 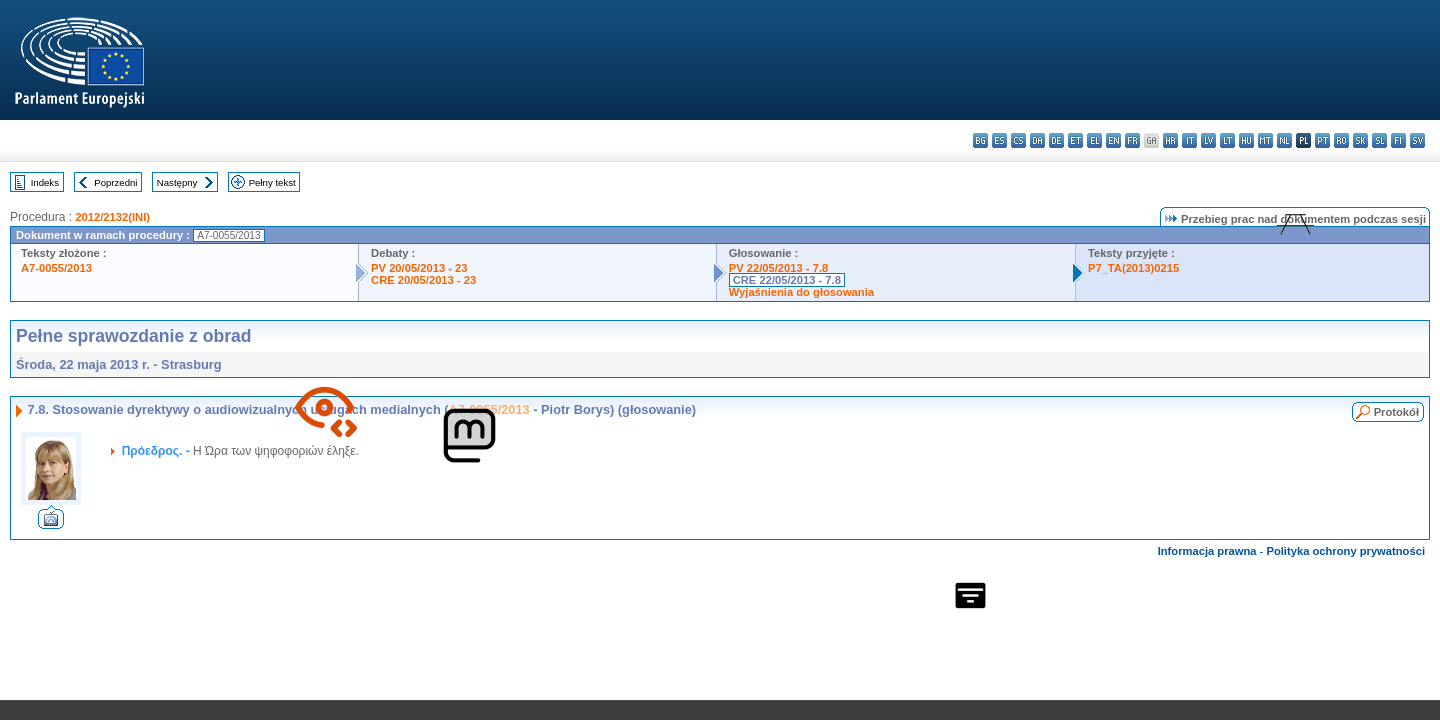 I want to click on view nearby picnic areas, so click(x=1295, y=224).